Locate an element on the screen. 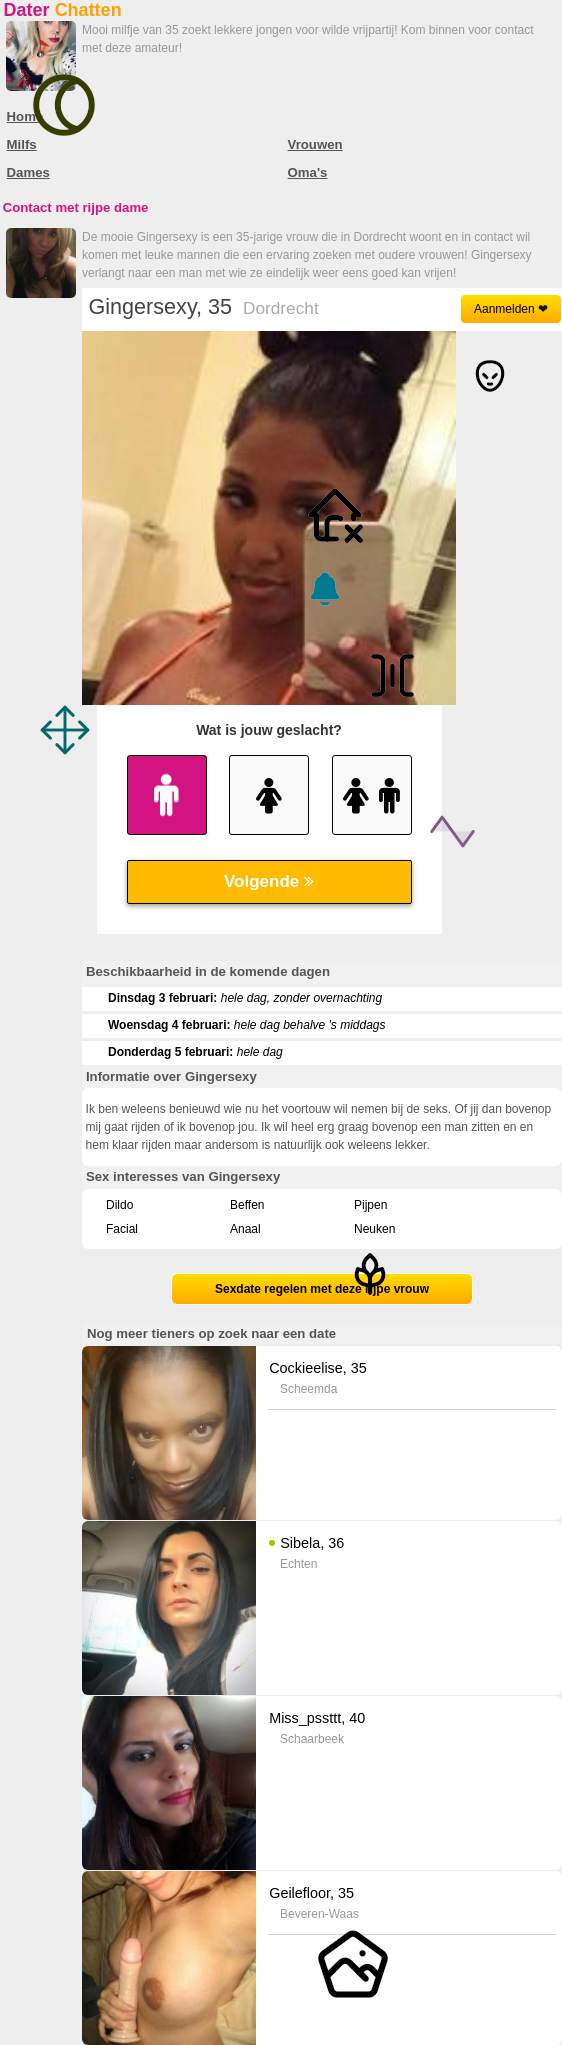 The height and width of the screenshot is (2045, 562). view images in a pentagon-shaped frame is located at coordinates (353, 1966).